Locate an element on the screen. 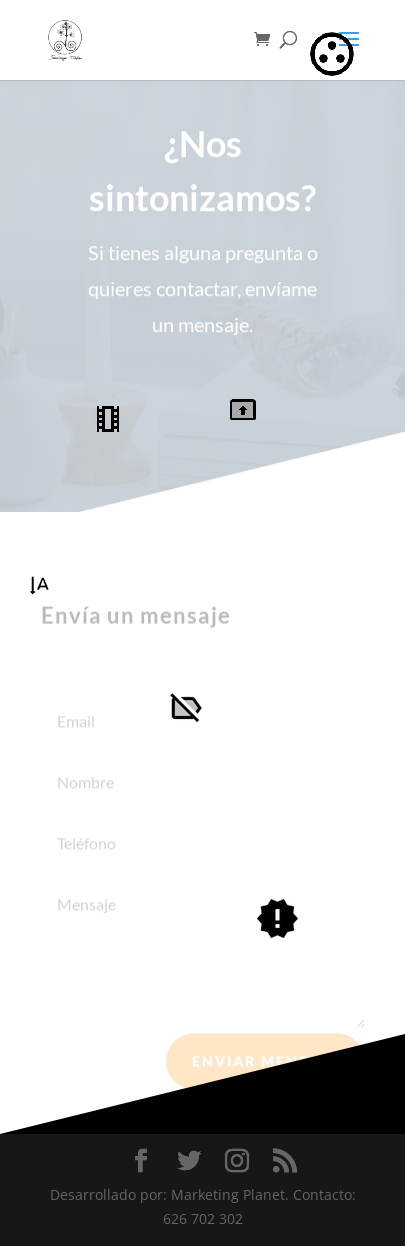 The image size is (405, 1246). view group or team workspace is located at coordinates (332, 54).